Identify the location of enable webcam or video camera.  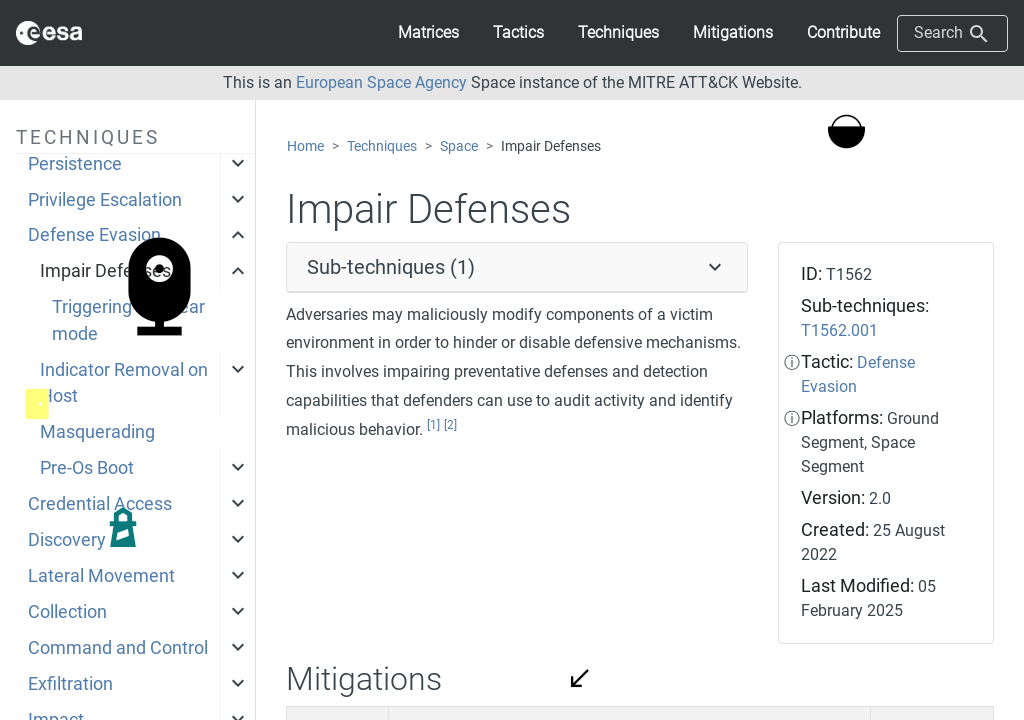
(159, 286).